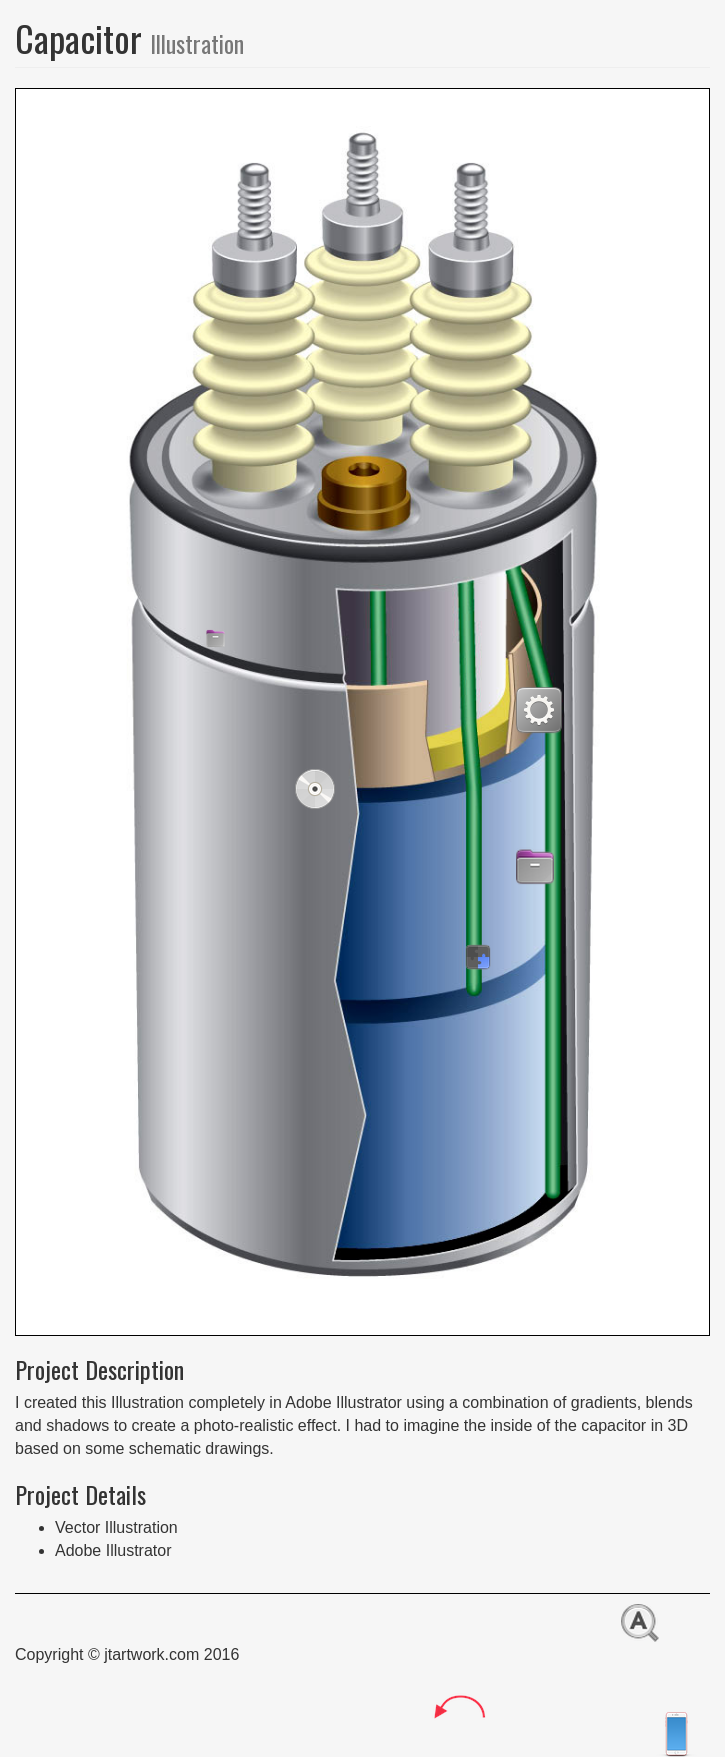 The image size is (725, 1757). I want to click on open the nautilus file manager, so click(215, 638).